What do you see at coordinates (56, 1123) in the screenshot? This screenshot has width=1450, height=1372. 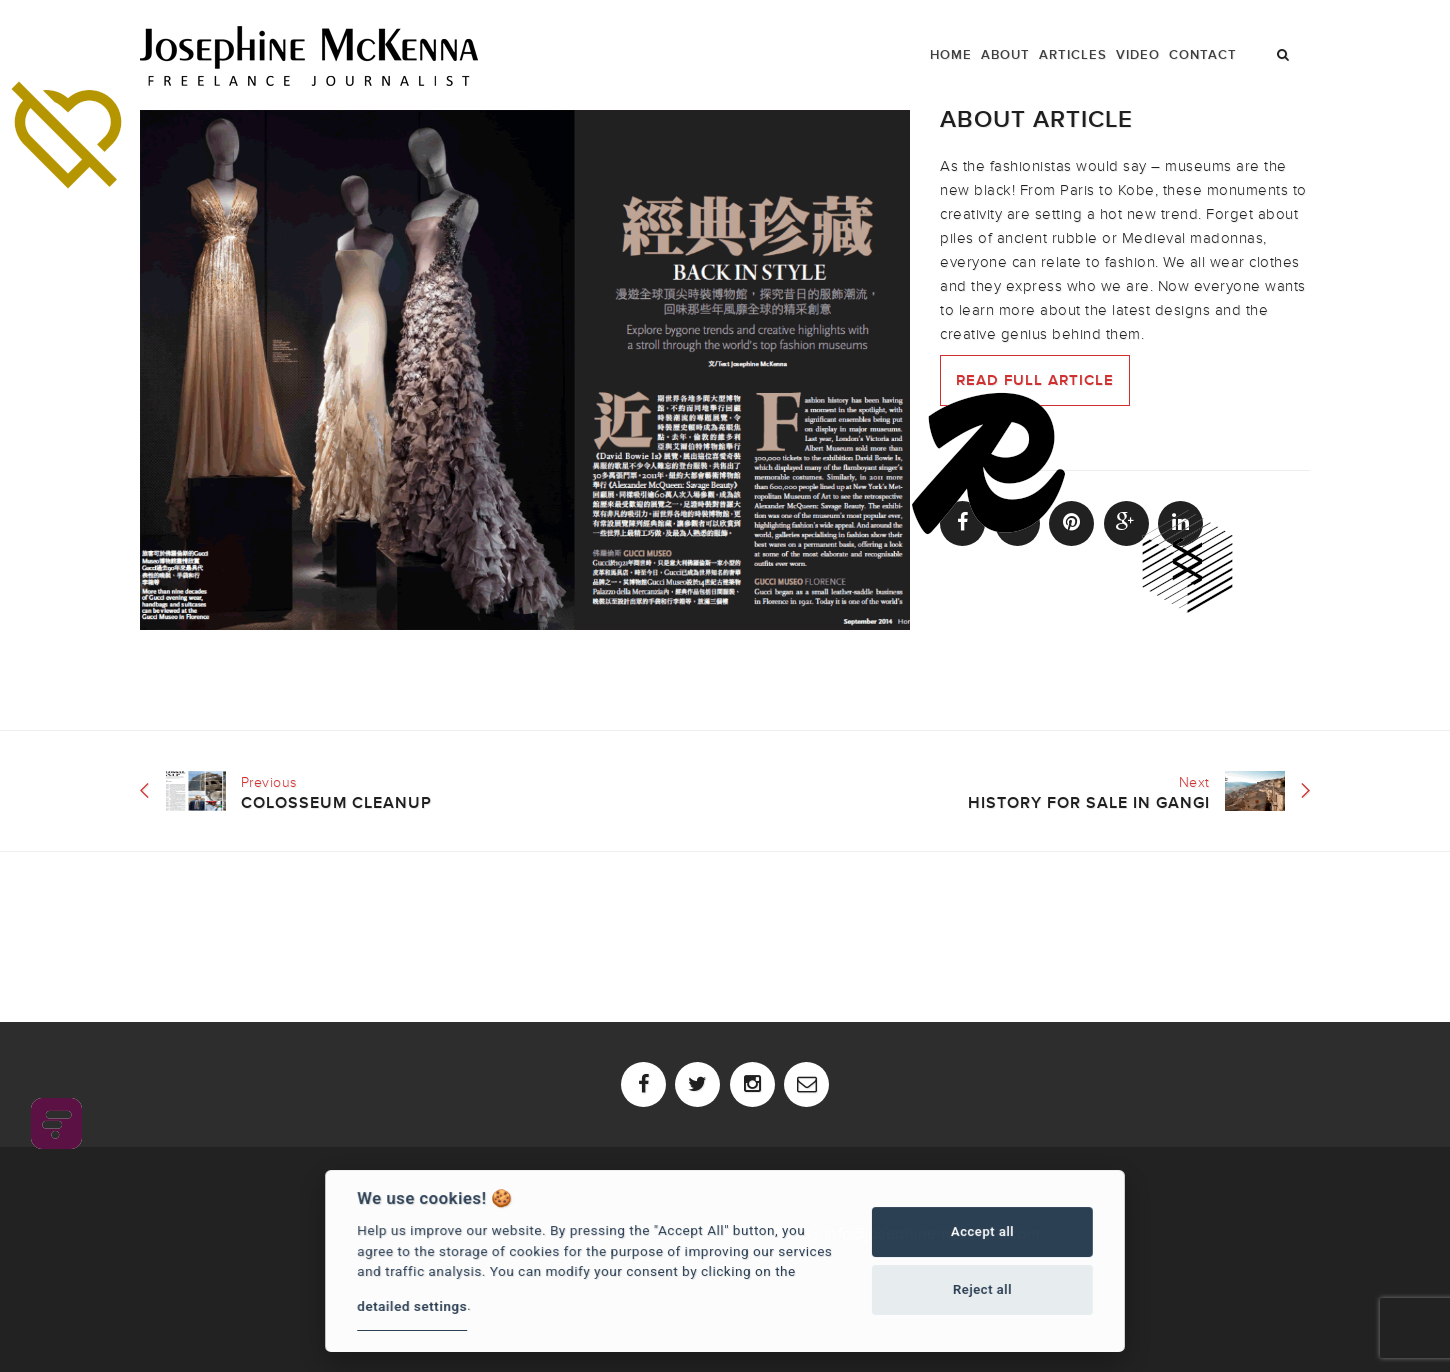 I see `open the Folo app` at bounding box center [56, 1123].